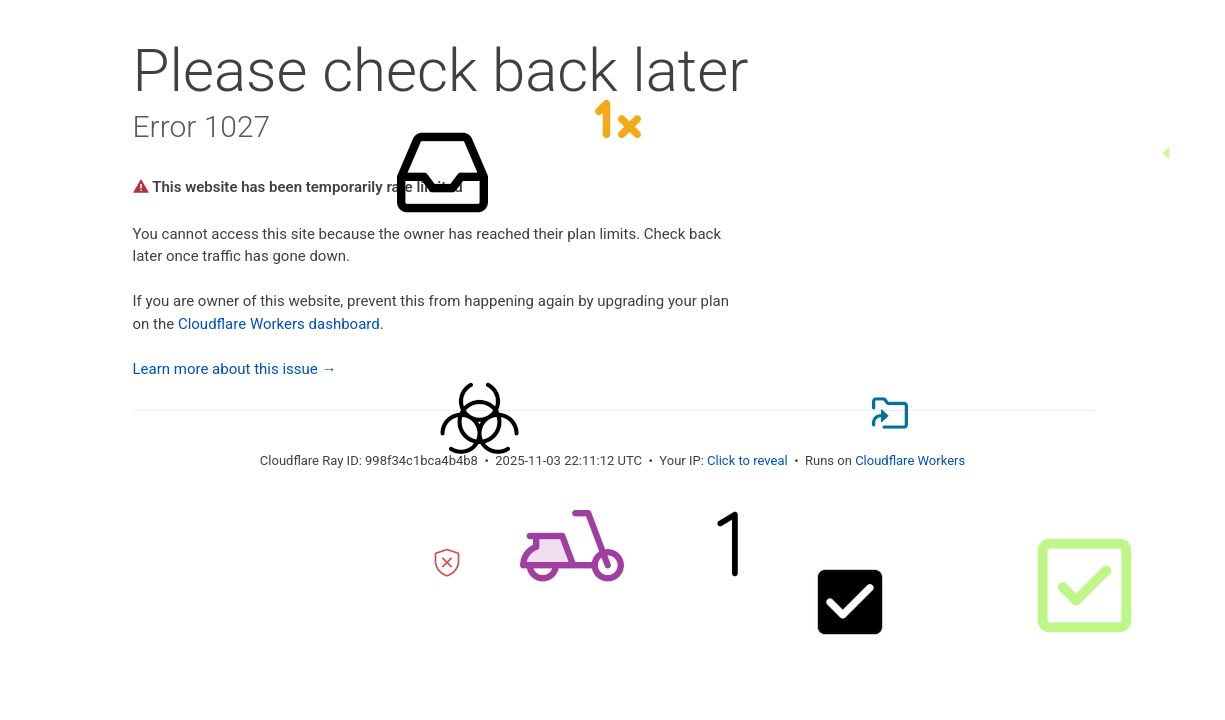 The width and height of the screenshot is (1225, 720). What do you see at coordinates (618, 119) in the screenshot?
I see `set playback speed to 1x (normal speed)` at bounding box center [618, 119].